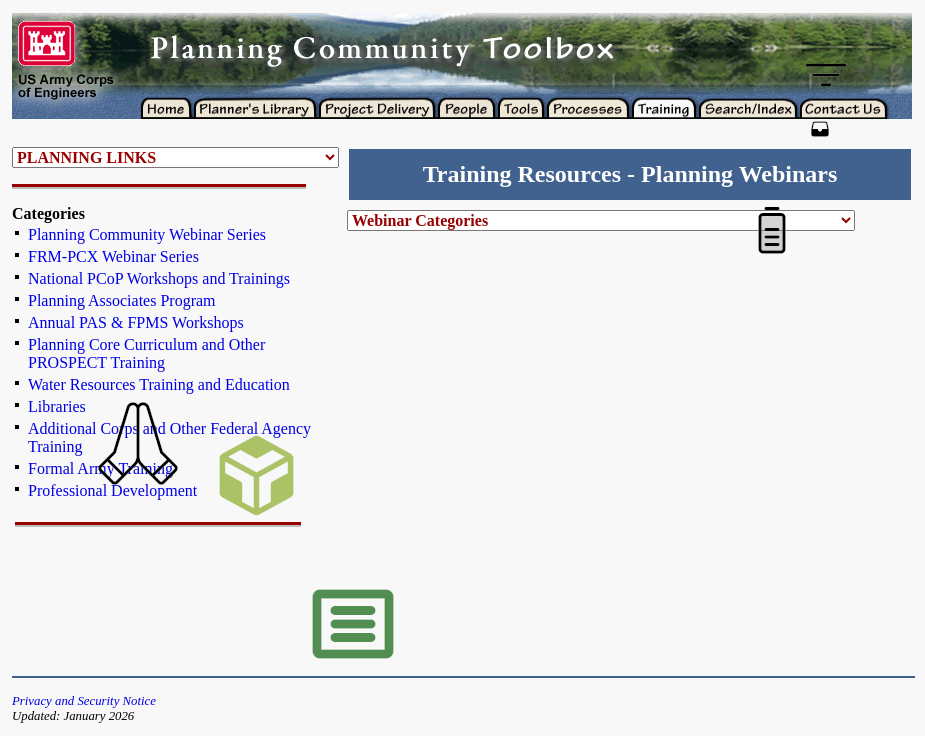 This screenshot has height=736, width=925. What do you see at coordinates (138, 445) in the screenshot?
I see `express gratitude or thanks` at bounding box center [138, 445].